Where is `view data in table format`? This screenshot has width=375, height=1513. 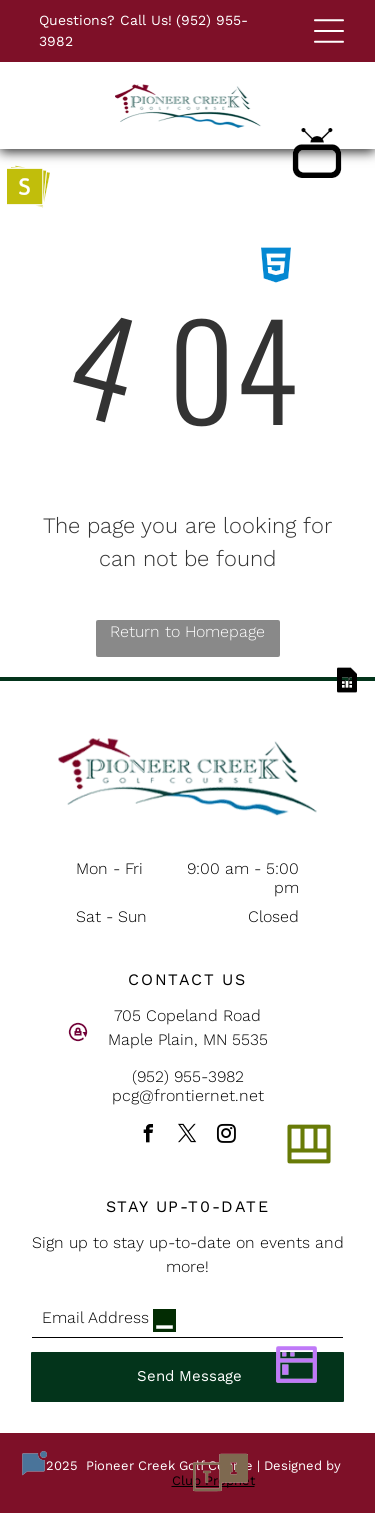
view data in table format is located at coordinates (309, 1144).